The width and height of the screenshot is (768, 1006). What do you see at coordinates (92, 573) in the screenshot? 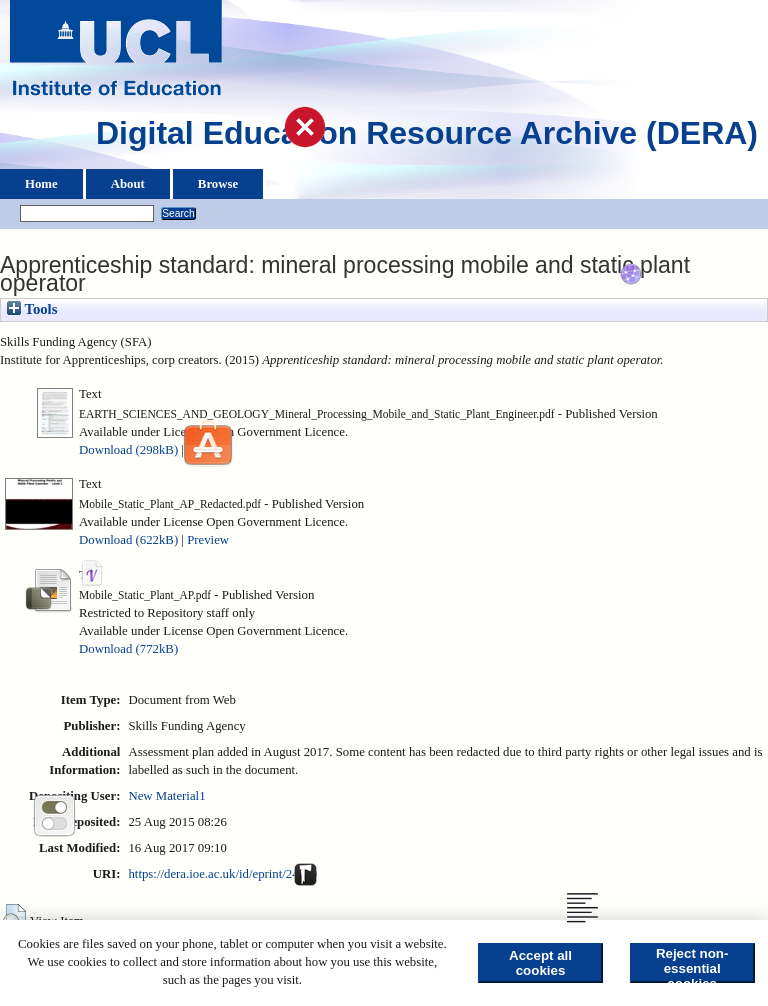
I see `vala source code file` at bounding box center [92, 573].